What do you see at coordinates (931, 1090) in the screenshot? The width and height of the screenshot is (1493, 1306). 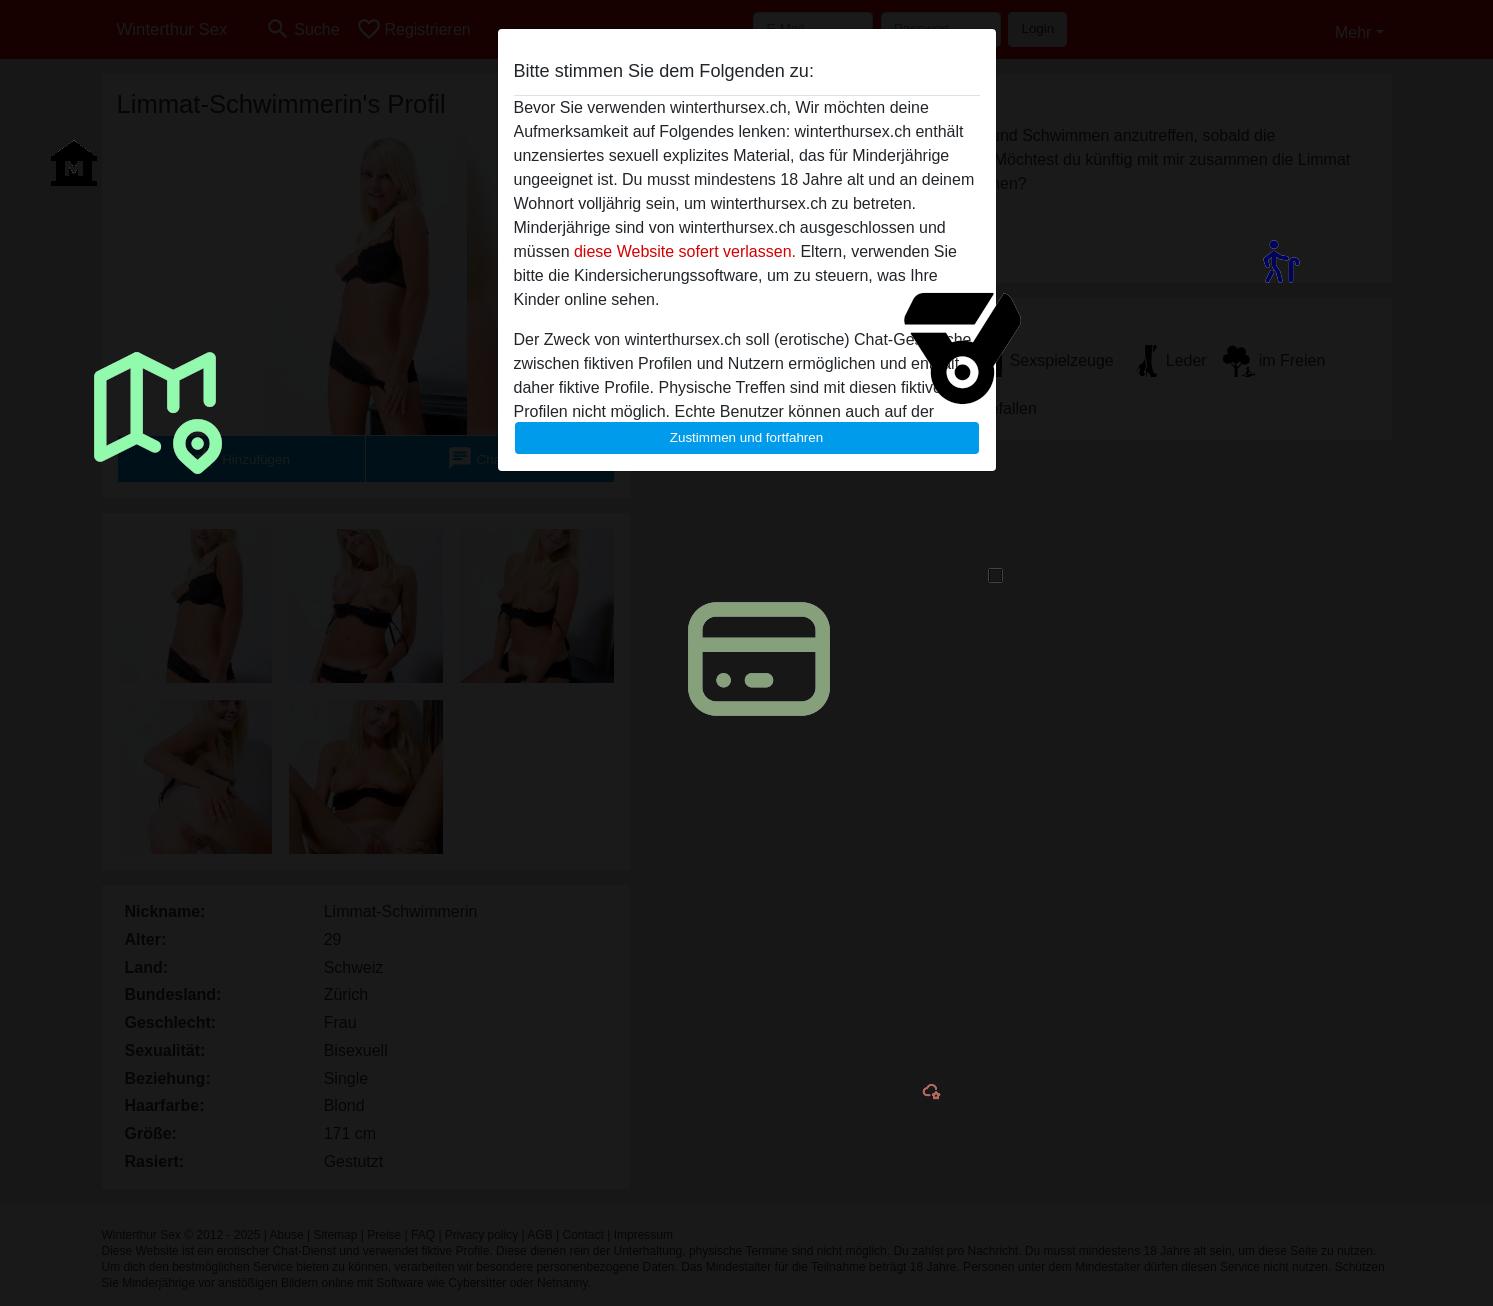 I see `mark cloud content as favorite` at bounding box center [931, 1090].